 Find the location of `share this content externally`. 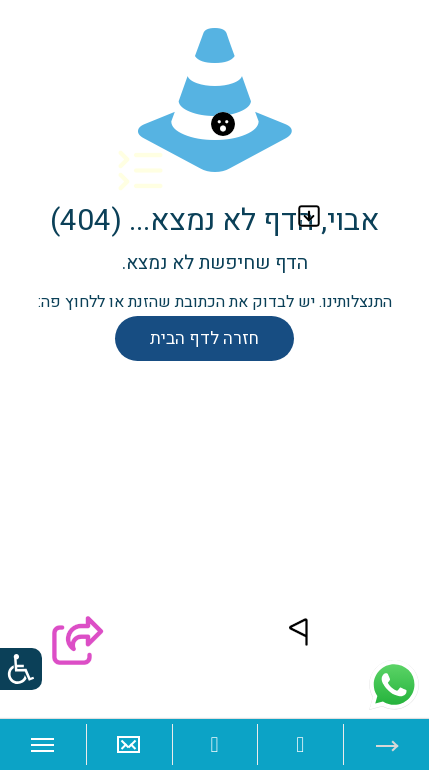

share this content externally is located at coordinates (76, 640).